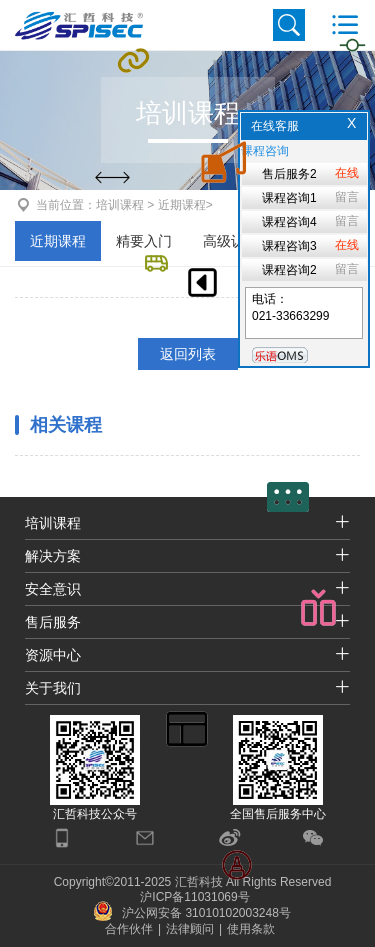  What do you see at coordinates (237, 865) in the screenshot?
I see `select marker or highlighter tool` at bounding box center [237, 865].